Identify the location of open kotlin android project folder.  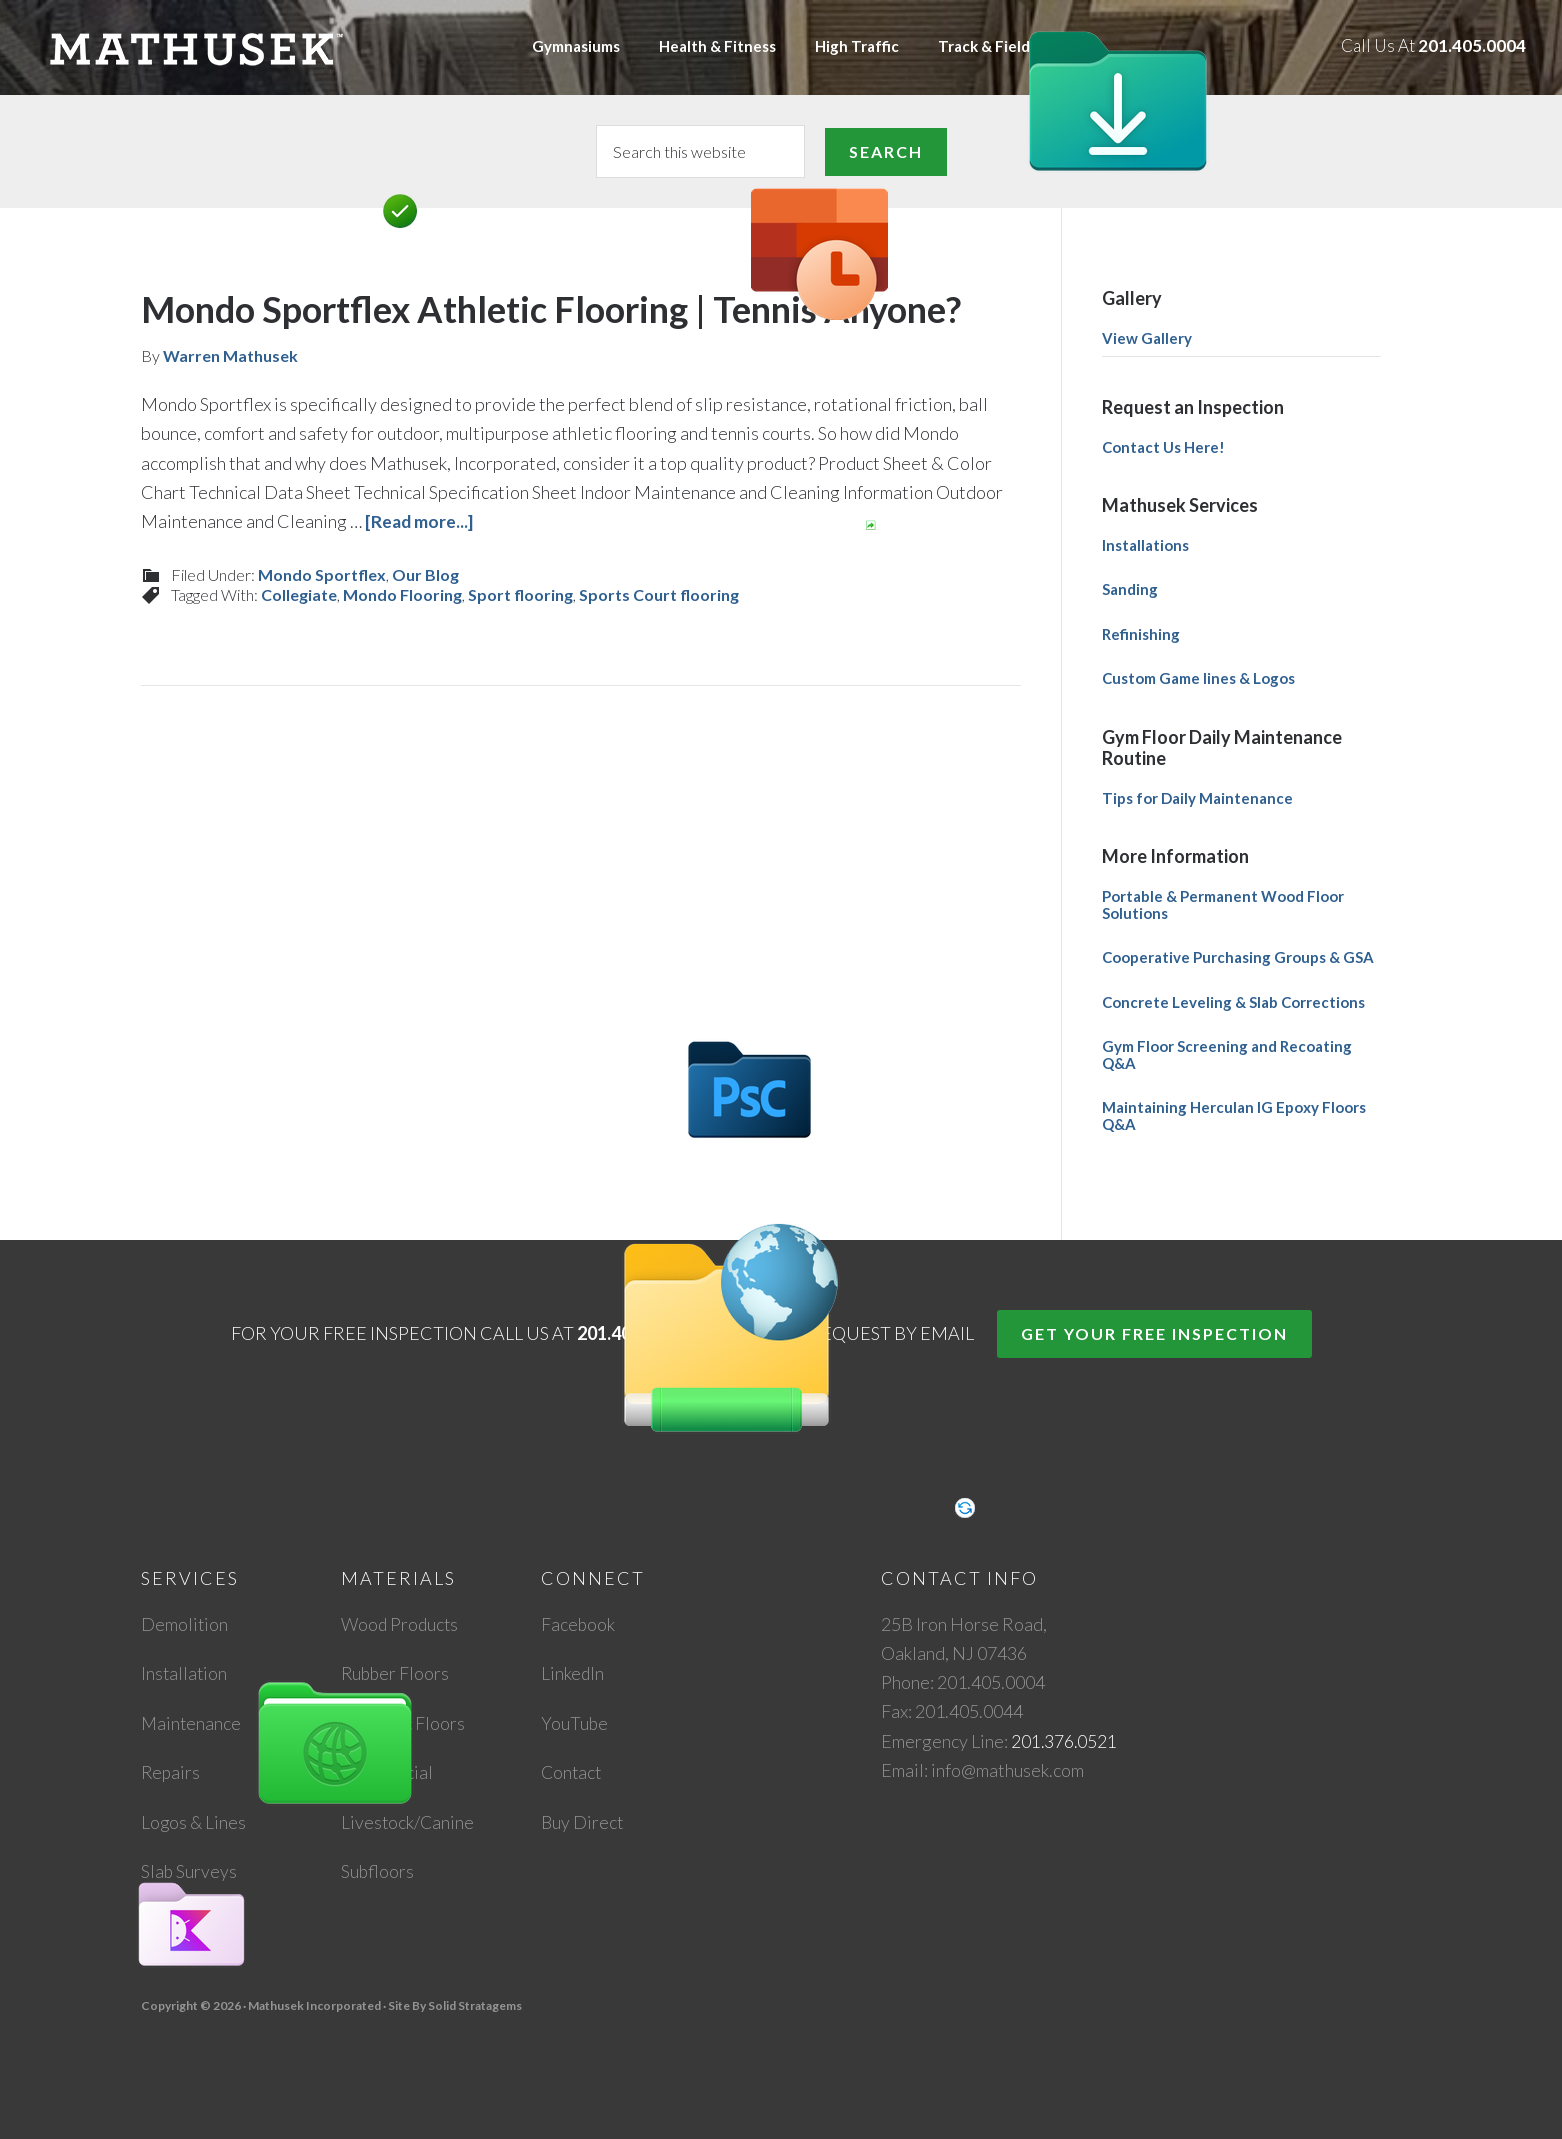
(191, 1927).